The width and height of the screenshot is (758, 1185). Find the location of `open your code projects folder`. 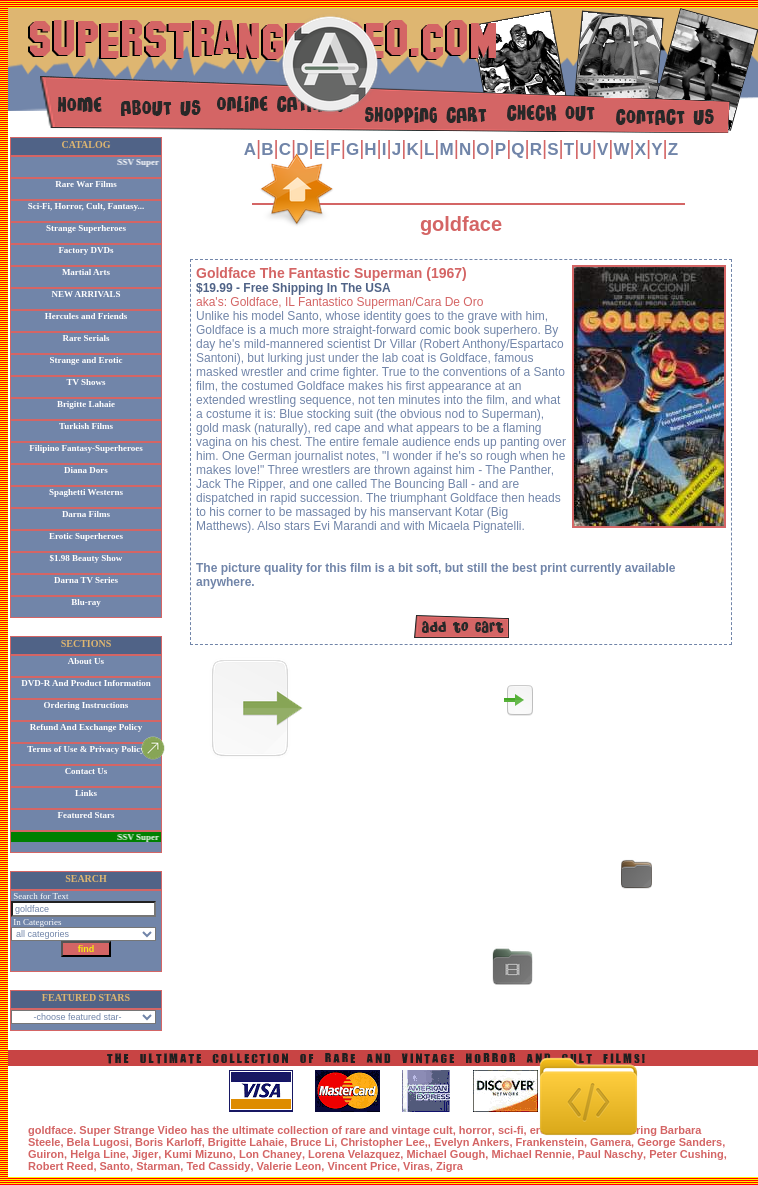

open your code projects folder is located at coordinates (588, 1096).